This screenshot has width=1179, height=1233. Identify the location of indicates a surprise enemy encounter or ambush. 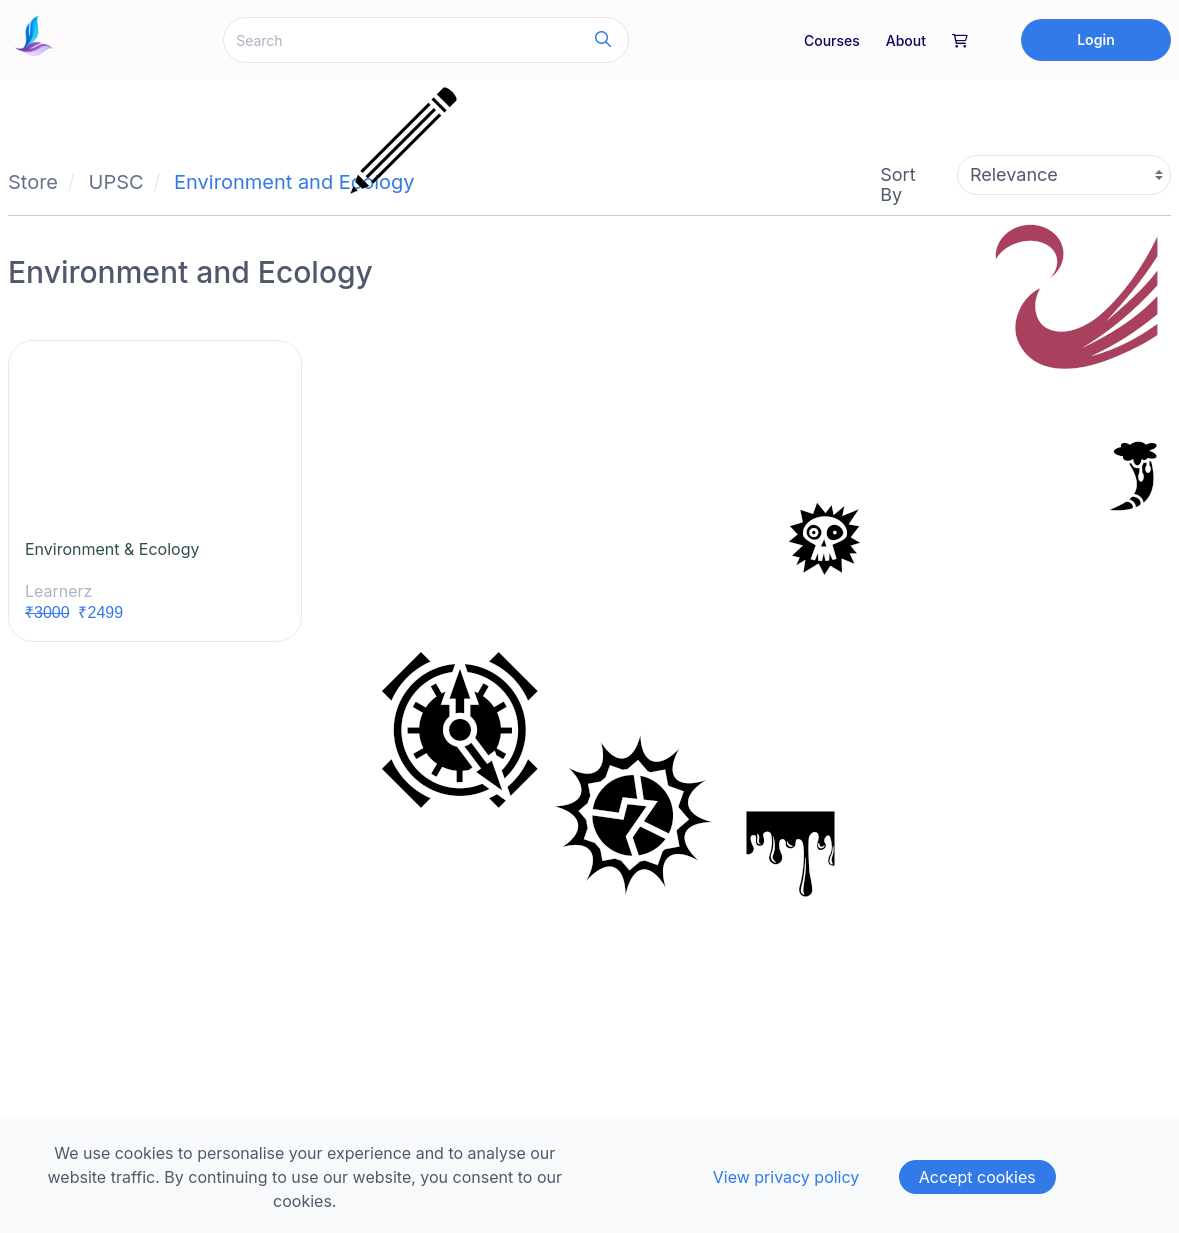
(824, 538).